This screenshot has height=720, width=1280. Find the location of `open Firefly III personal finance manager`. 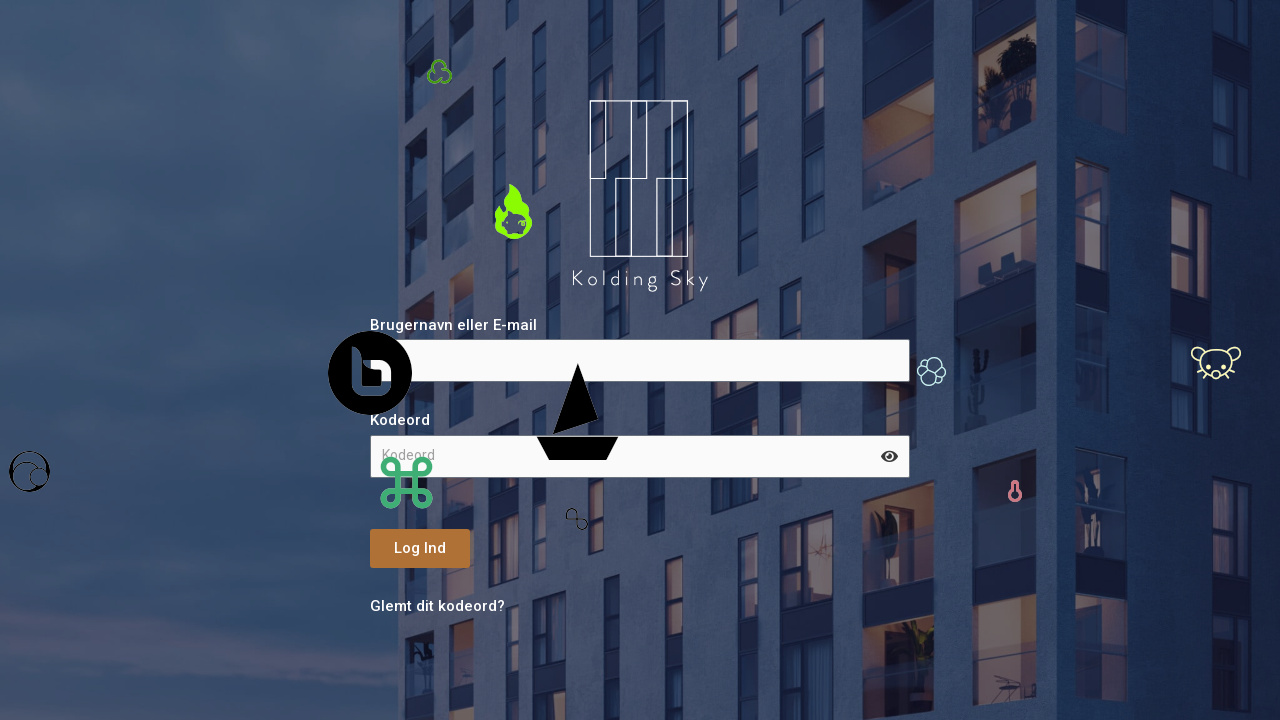

open Firefly III personal finance manager is located at coordinates (513, 211).